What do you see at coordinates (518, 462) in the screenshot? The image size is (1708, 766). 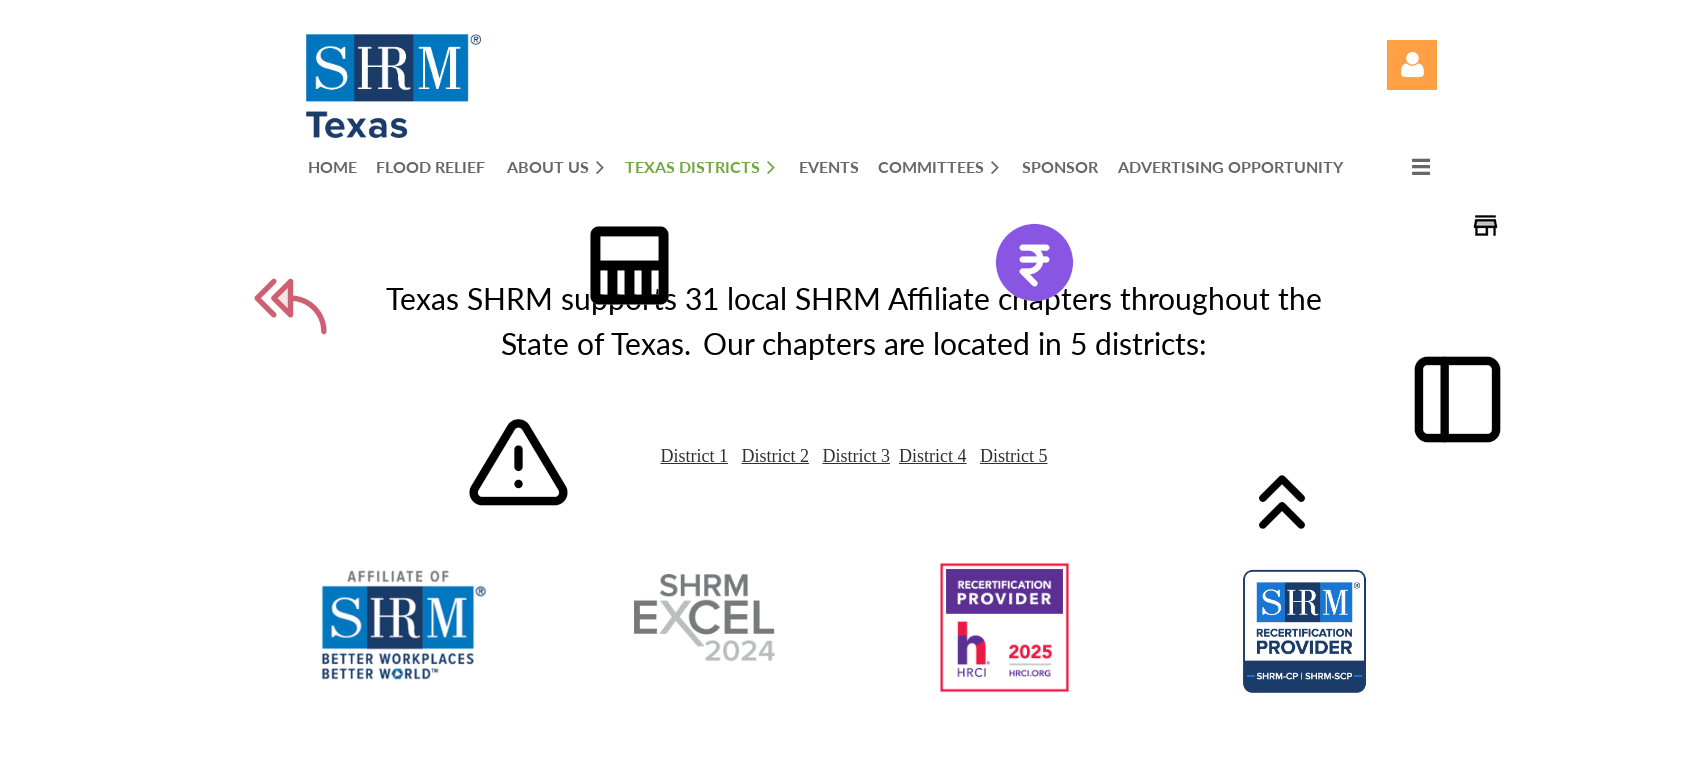 I see `warning or caution indicator` at bounding box center [518, 462].